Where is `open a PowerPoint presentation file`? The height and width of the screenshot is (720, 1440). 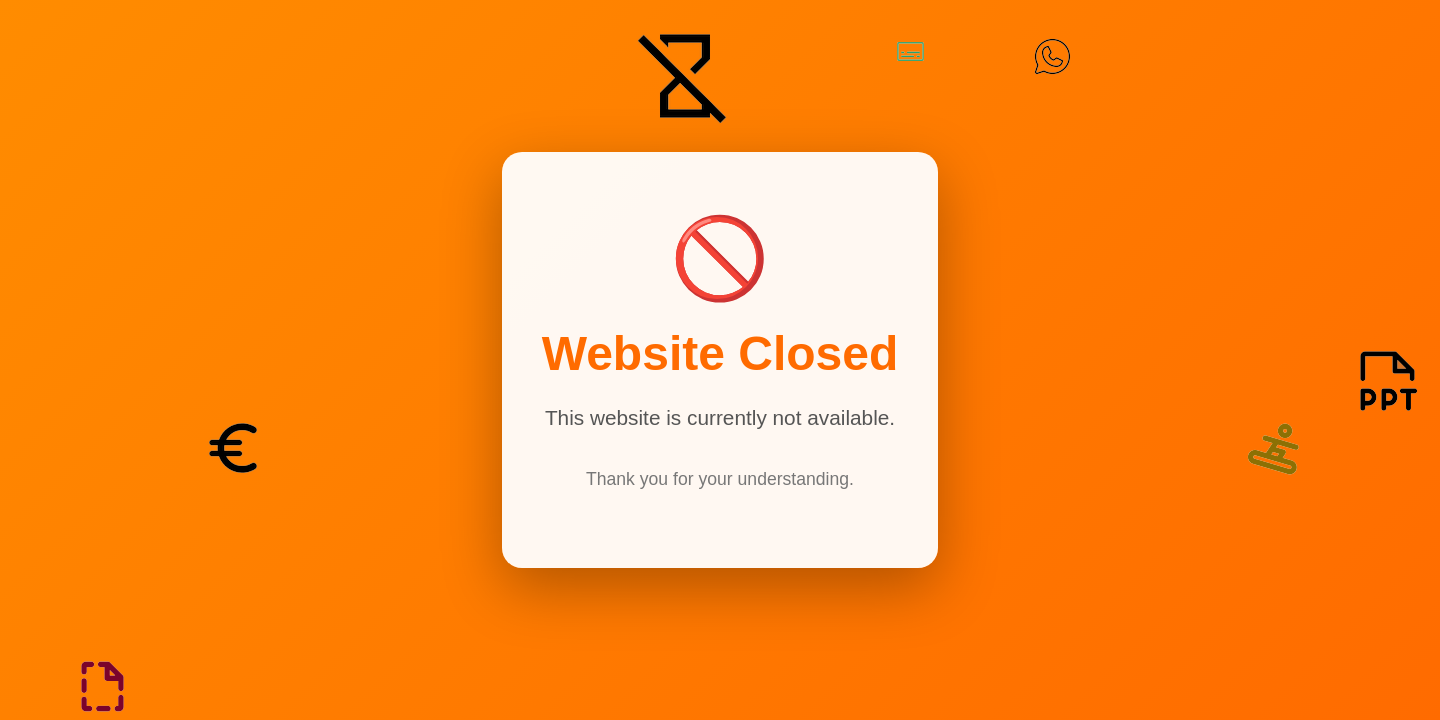 open a PowerPoint presentation file is located at coordinates (1387, 383).